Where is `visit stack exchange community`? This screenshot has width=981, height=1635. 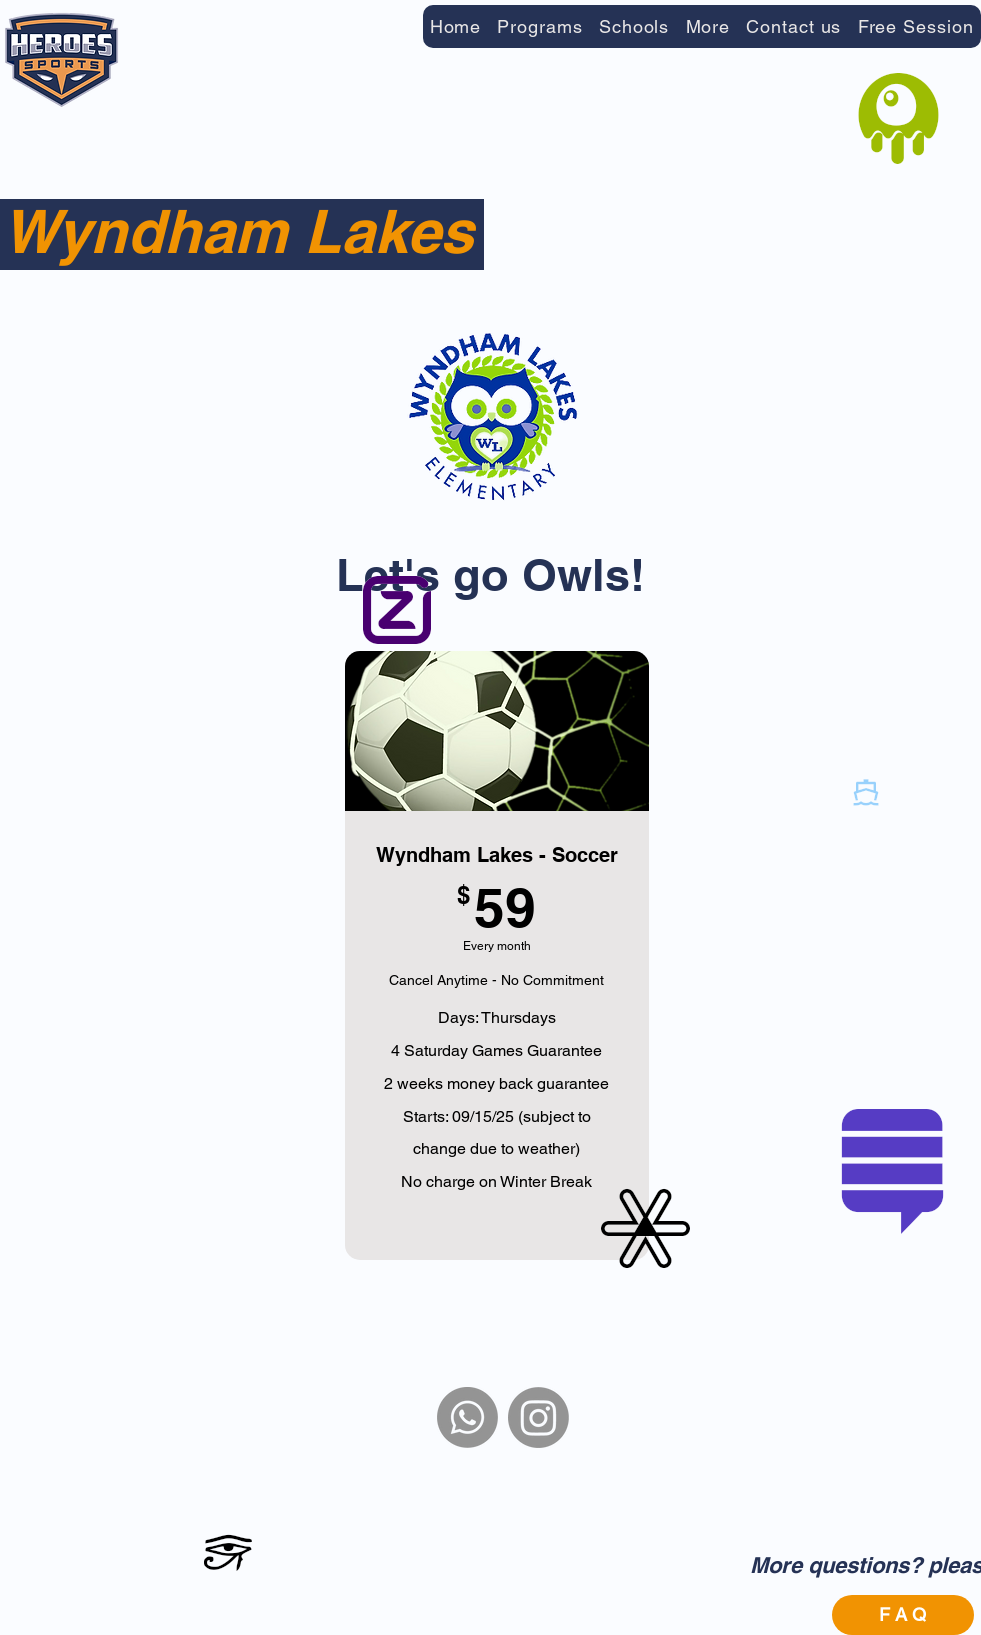 visit stack exchange community is located at coordinates (892, 1171).